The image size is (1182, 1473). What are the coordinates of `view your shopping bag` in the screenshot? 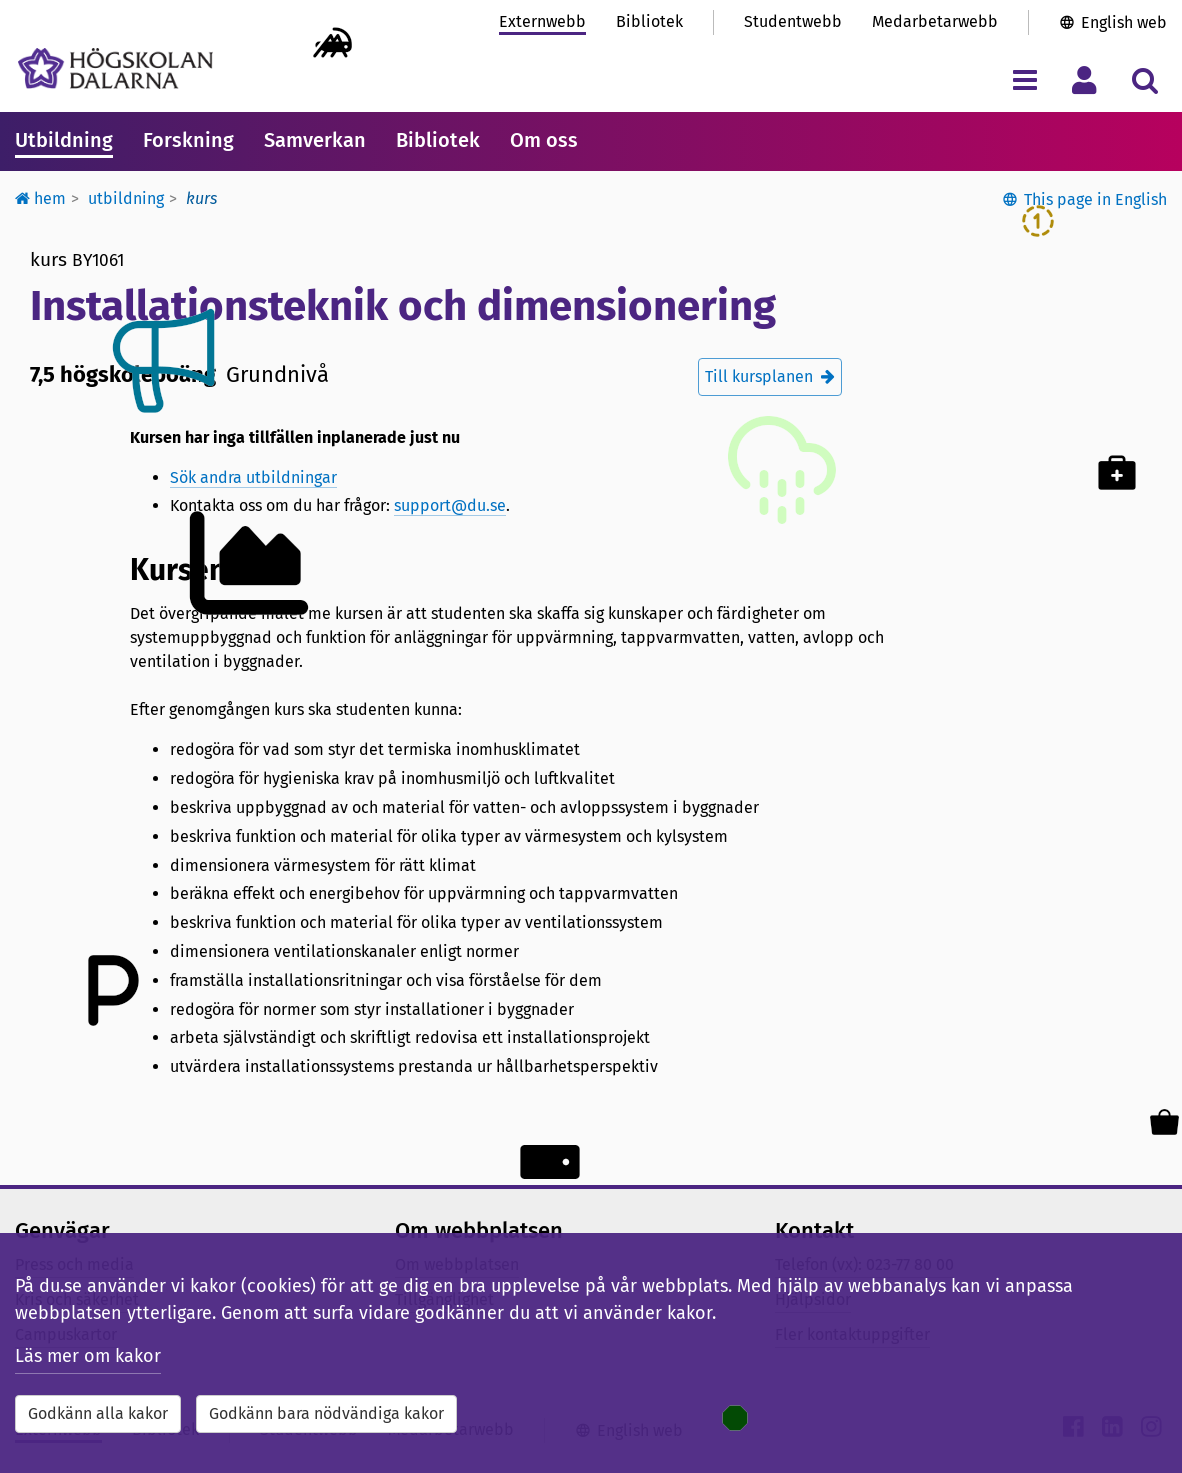 It's located at (1164, 1123).